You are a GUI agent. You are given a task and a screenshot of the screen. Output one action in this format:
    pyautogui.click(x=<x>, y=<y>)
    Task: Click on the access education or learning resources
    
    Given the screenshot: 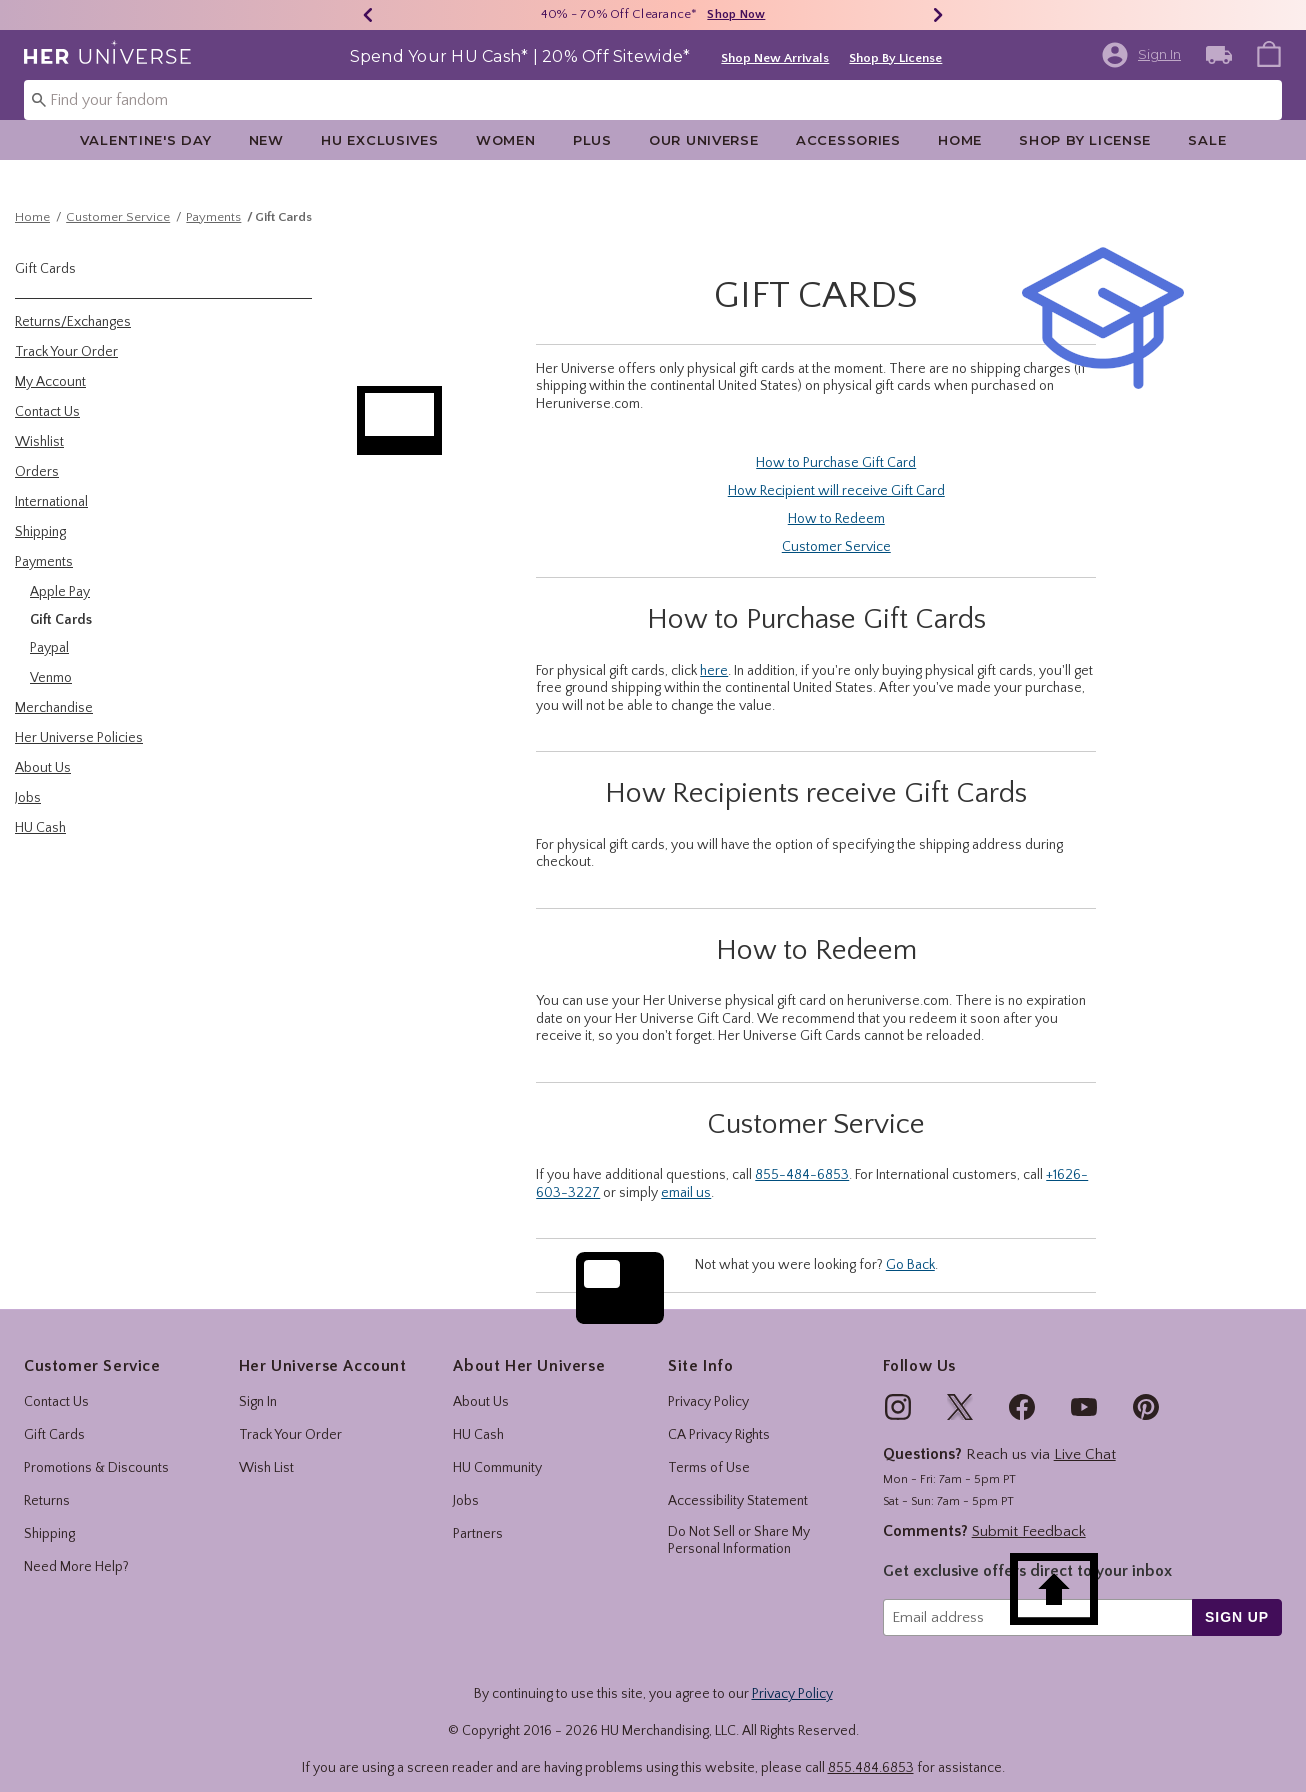 What is the action you would take?
    pyautogui.click(x=1103, y=313)
    